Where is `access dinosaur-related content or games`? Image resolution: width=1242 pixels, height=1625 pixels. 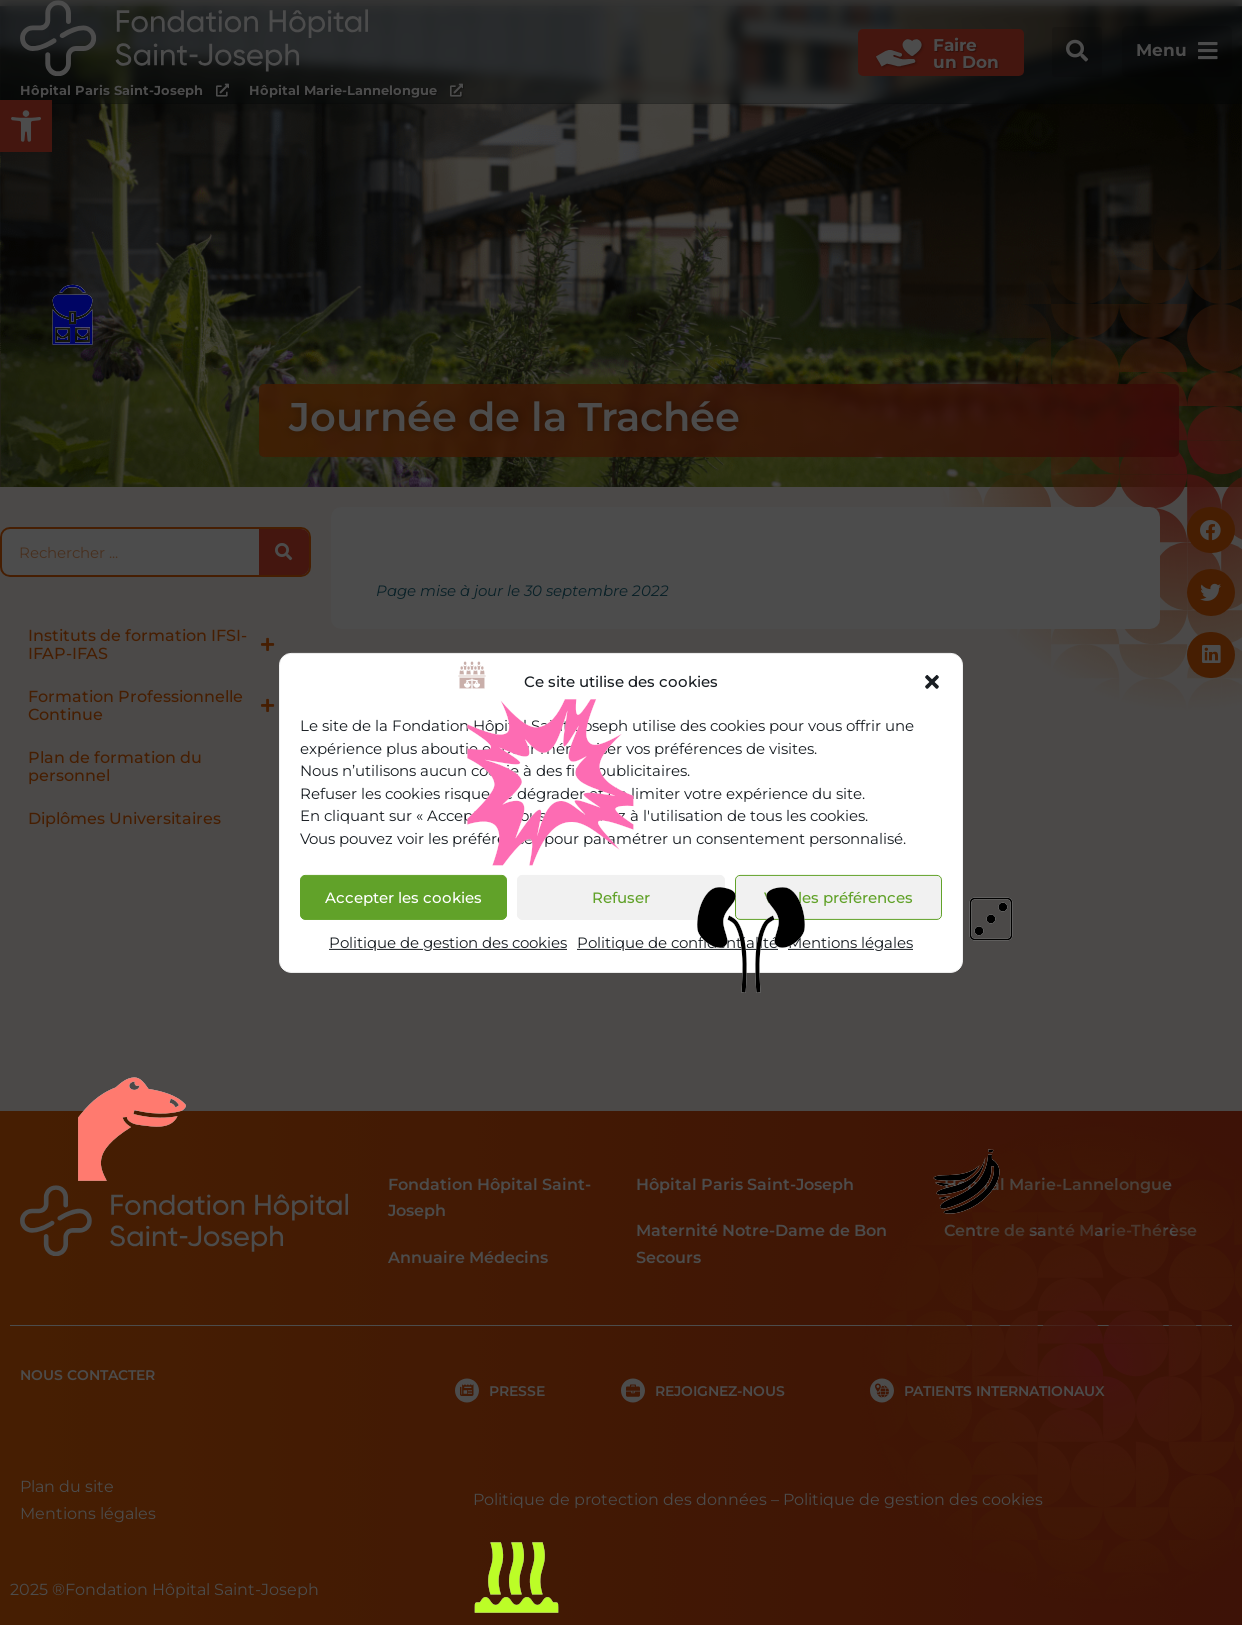 access dinosaur-related content or games is located at coordinates (133, 1125).